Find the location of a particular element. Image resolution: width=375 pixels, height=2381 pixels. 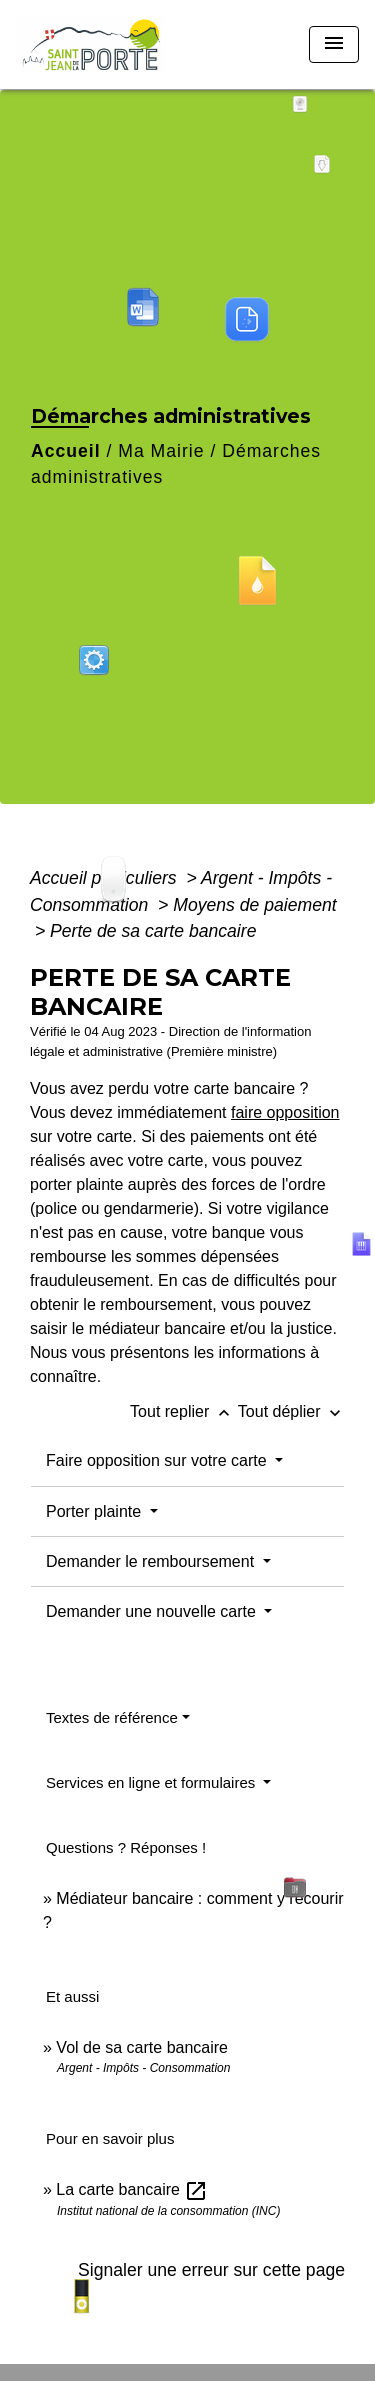

a midi audio file is located at coordinates (361, 1244).